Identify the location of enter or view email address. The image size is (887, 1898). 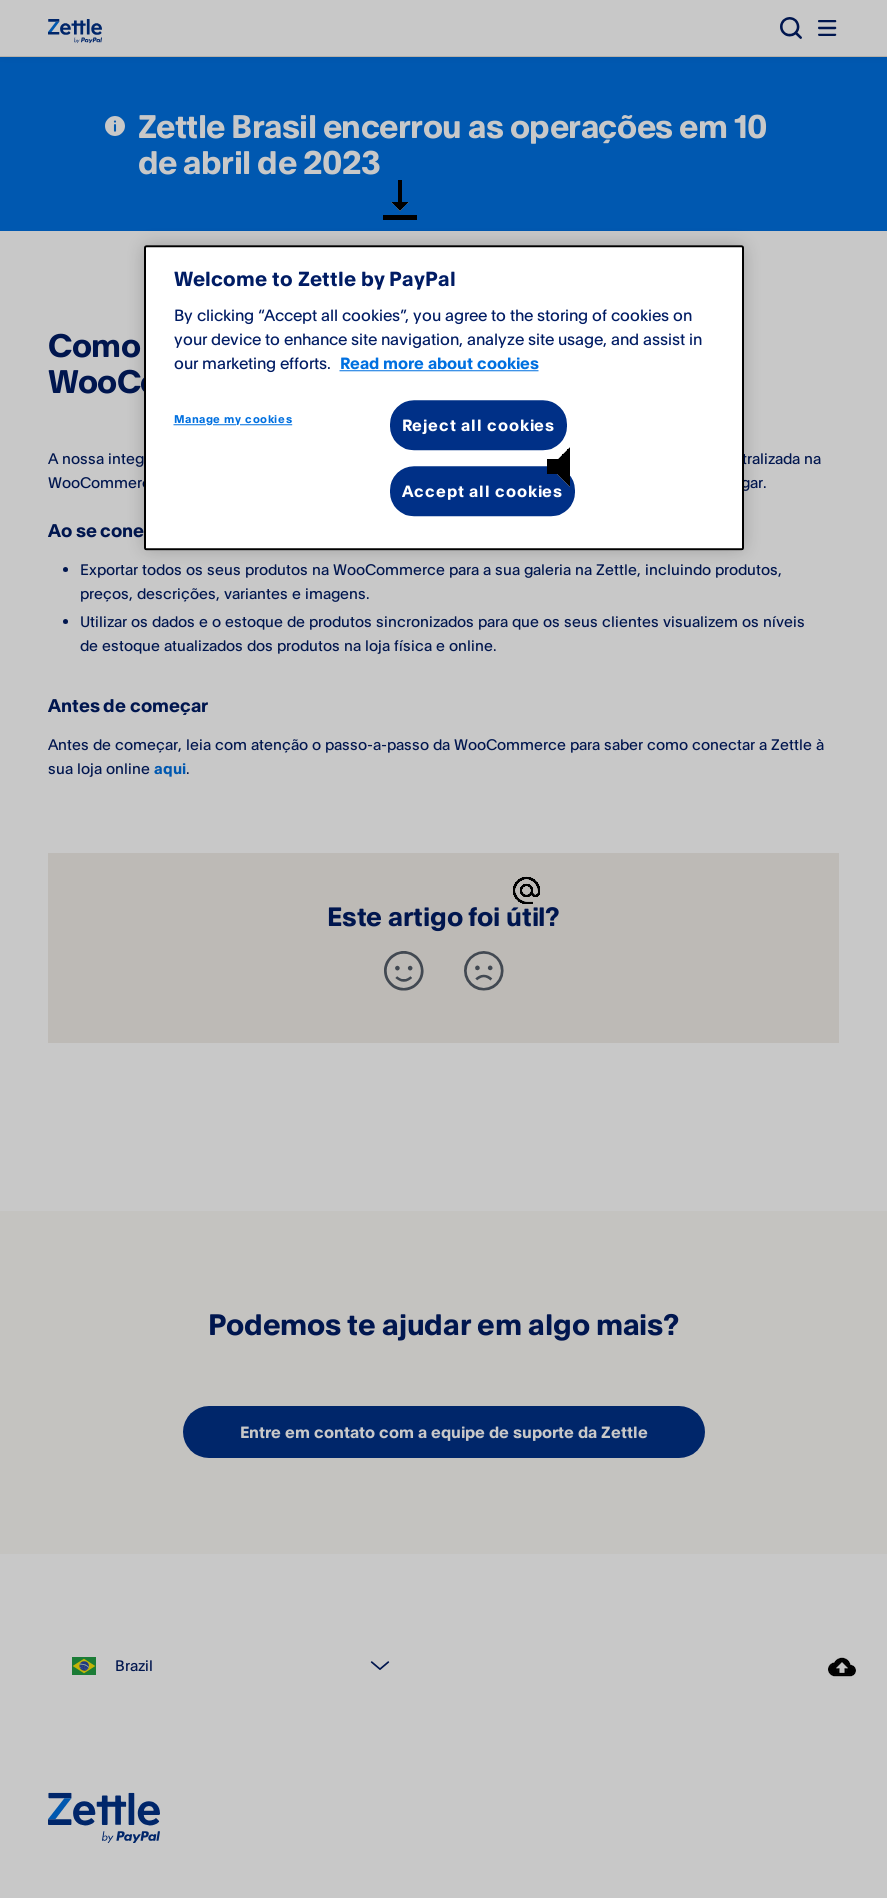
(526, 890).